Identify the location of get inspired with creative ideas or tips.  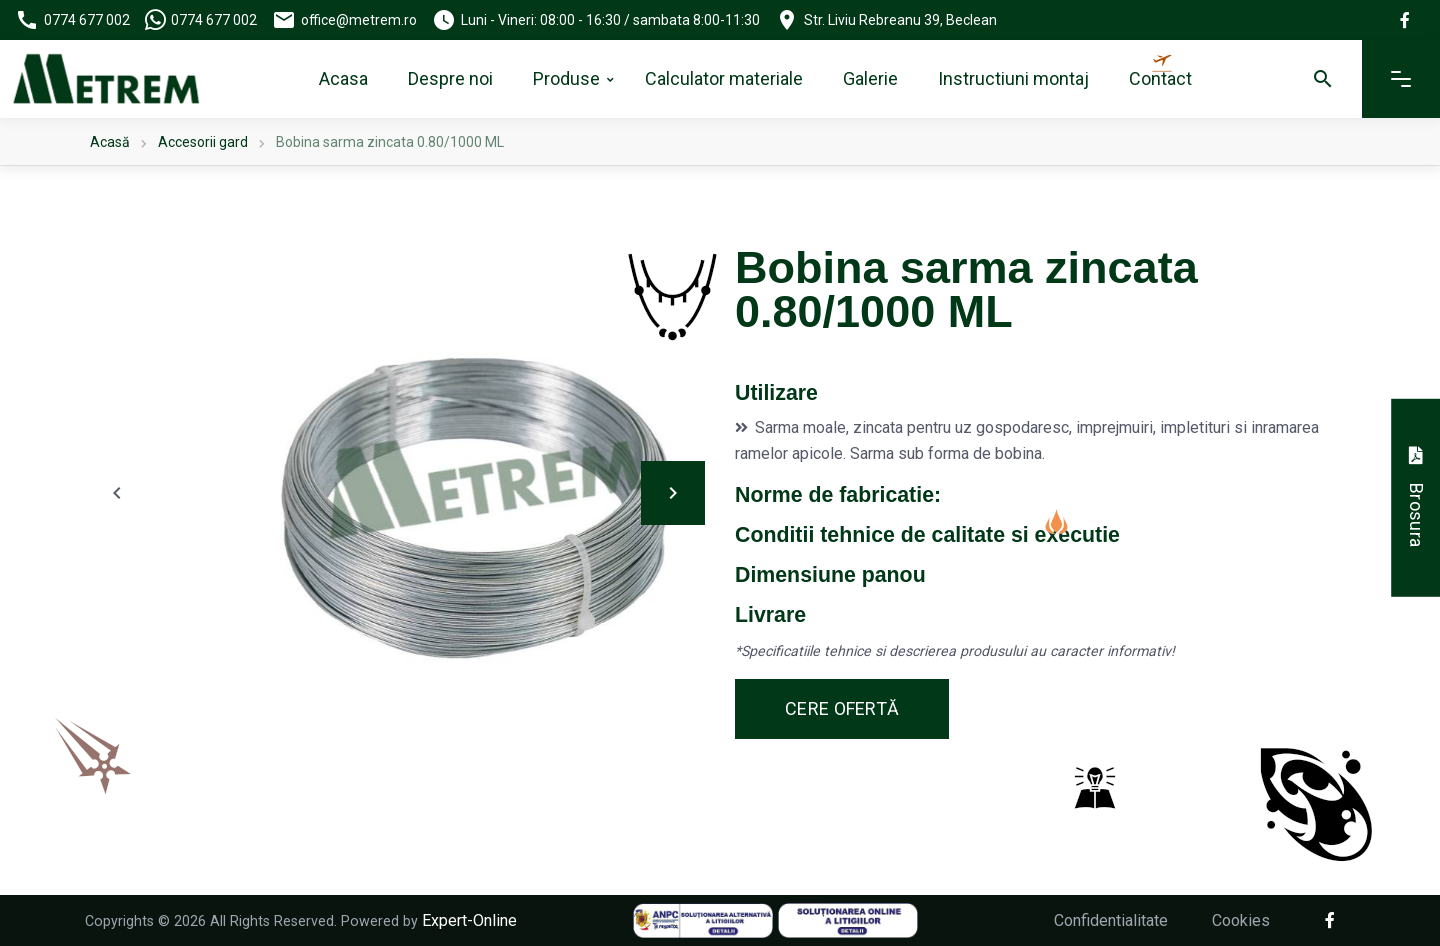
(1095, 788).